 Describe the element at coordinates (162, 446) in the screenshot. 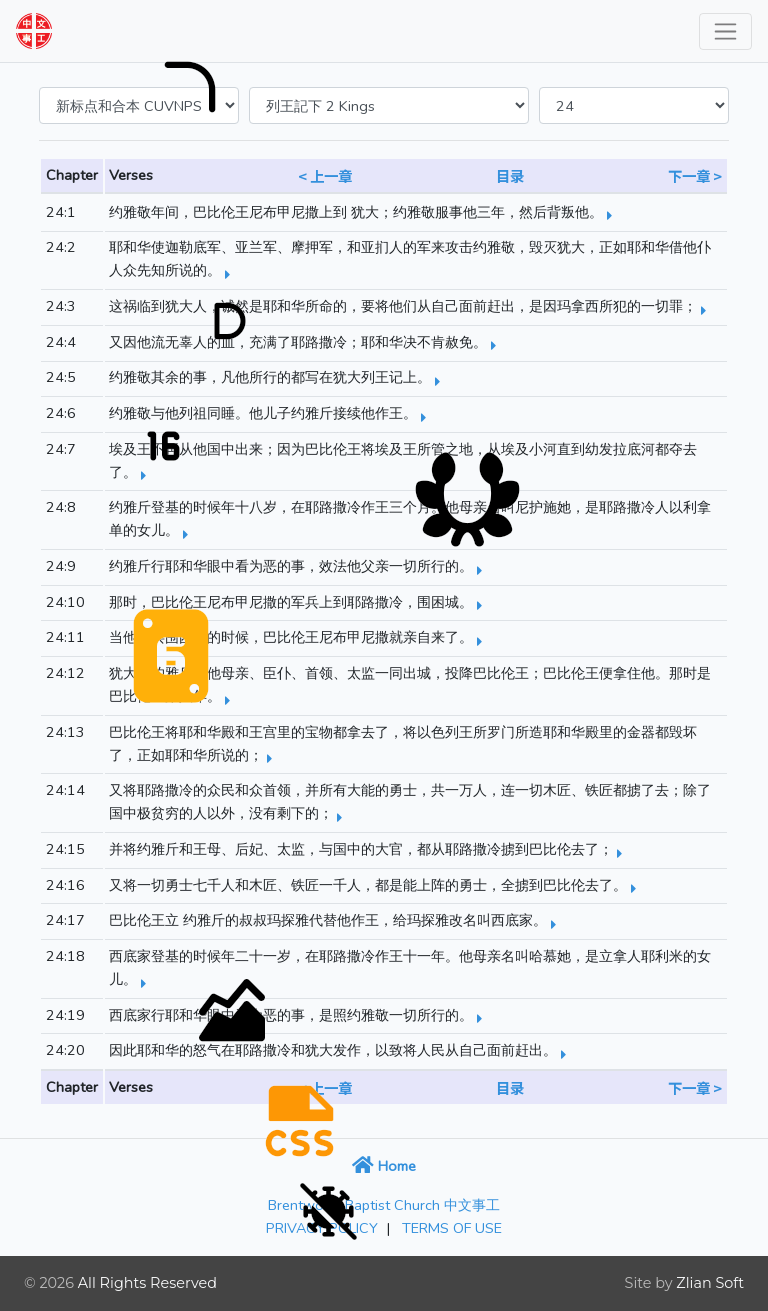

I see `indicates item number 16 in a list or sequence` at that location.